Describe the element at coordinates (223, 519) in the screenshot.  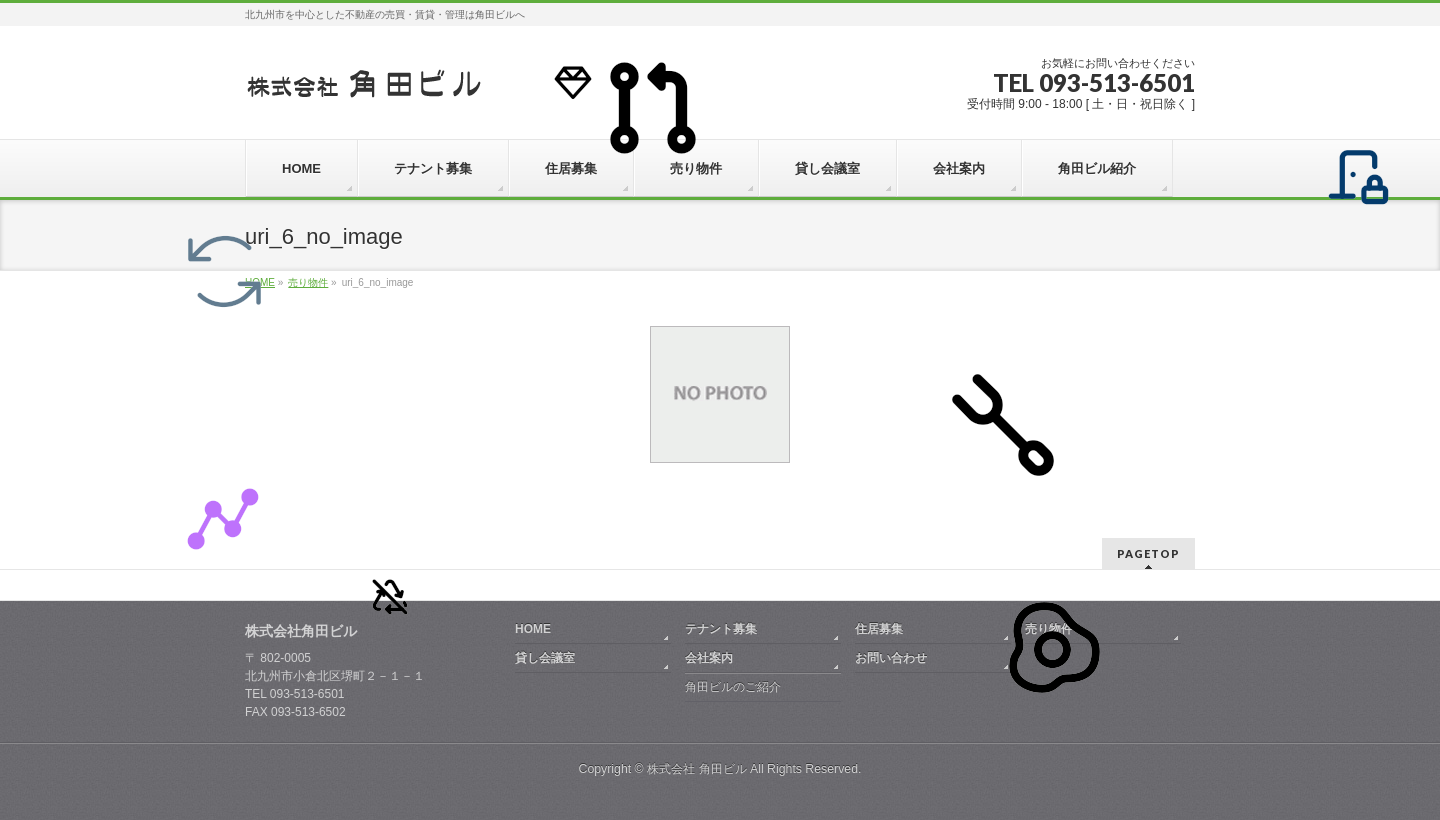
I see `view connected data points or analytics` at that location.